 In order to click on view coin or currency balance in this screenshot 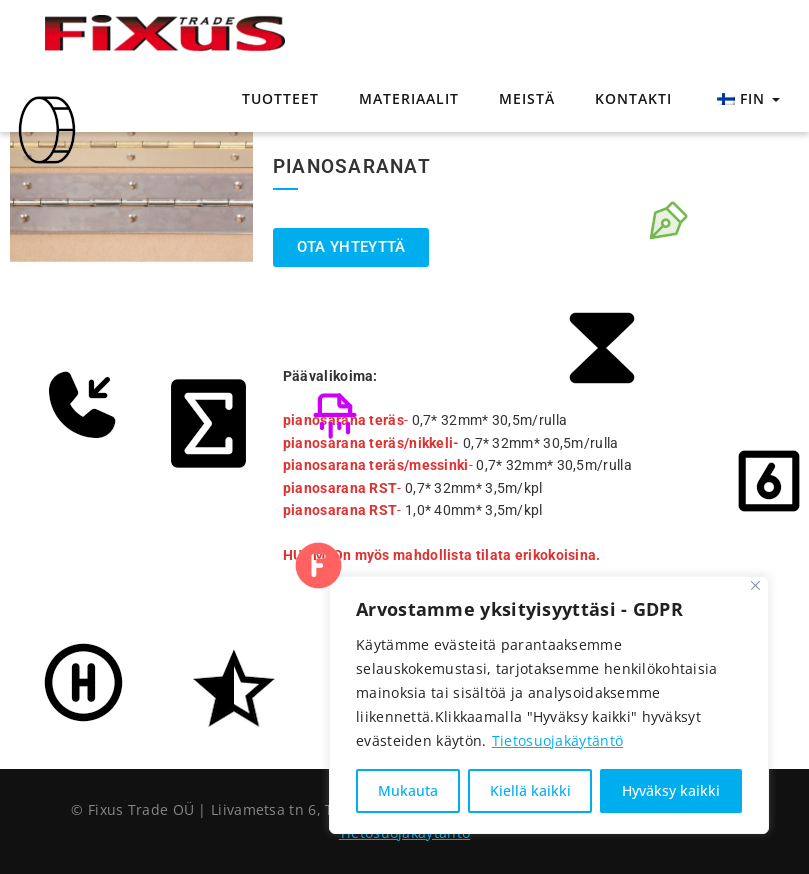, I will do `click(47, 130)`.